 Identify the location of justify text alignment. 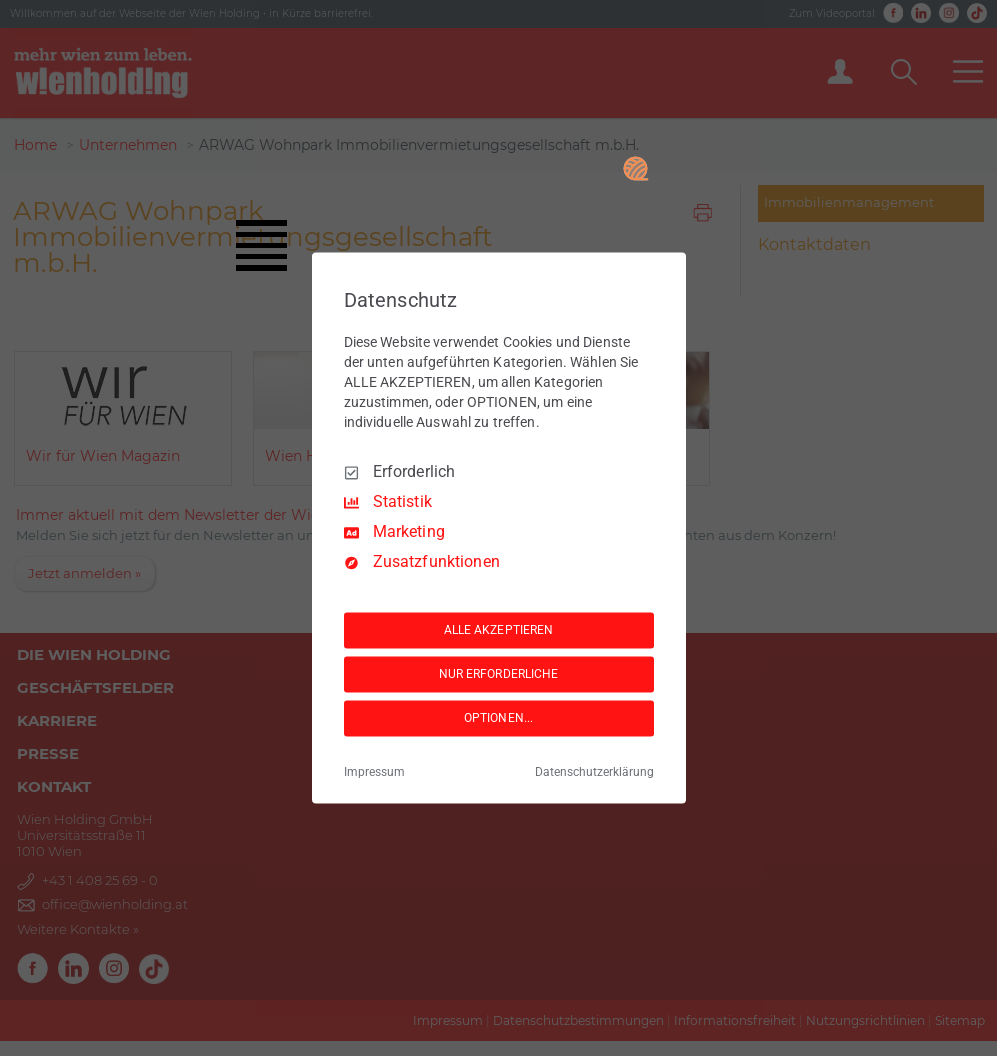
(261, 245).